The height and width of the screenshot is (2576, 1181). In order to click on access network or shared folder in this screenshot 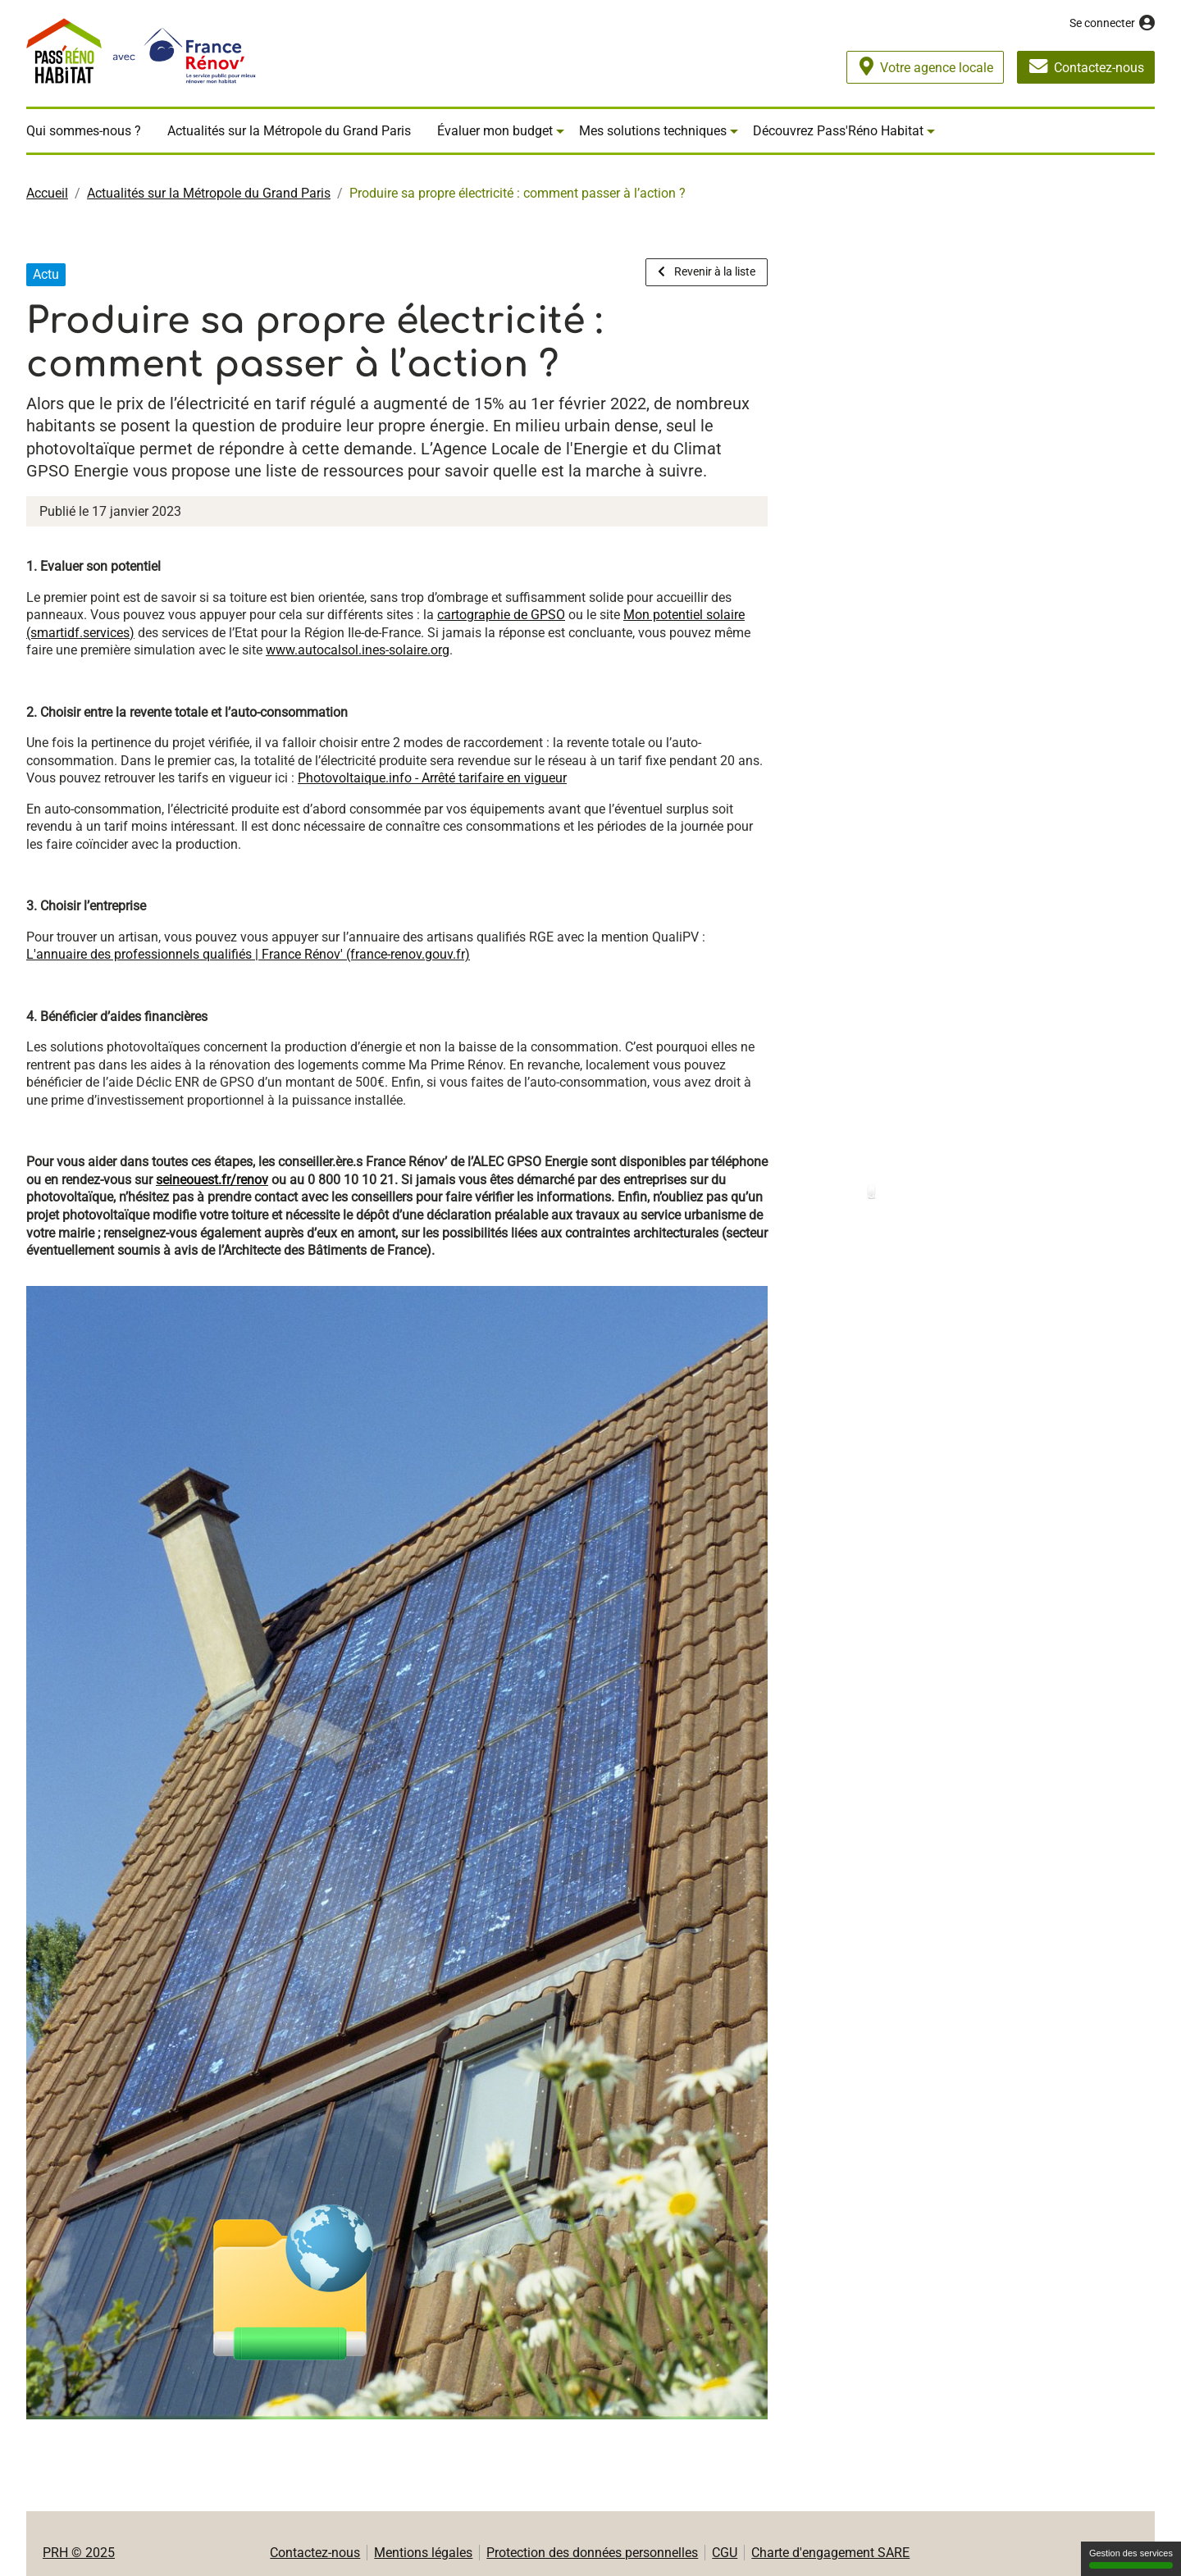, I will do `click(290, 2283)`.